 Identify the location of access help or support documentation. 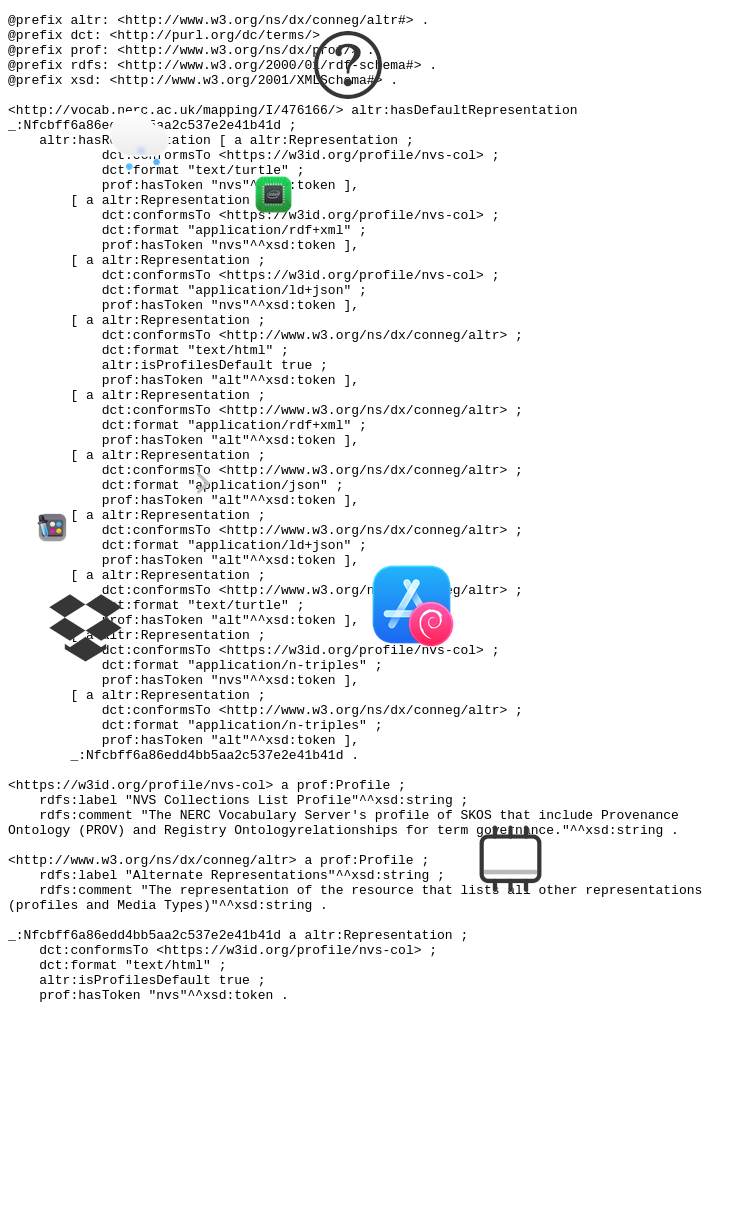
(348, 65).